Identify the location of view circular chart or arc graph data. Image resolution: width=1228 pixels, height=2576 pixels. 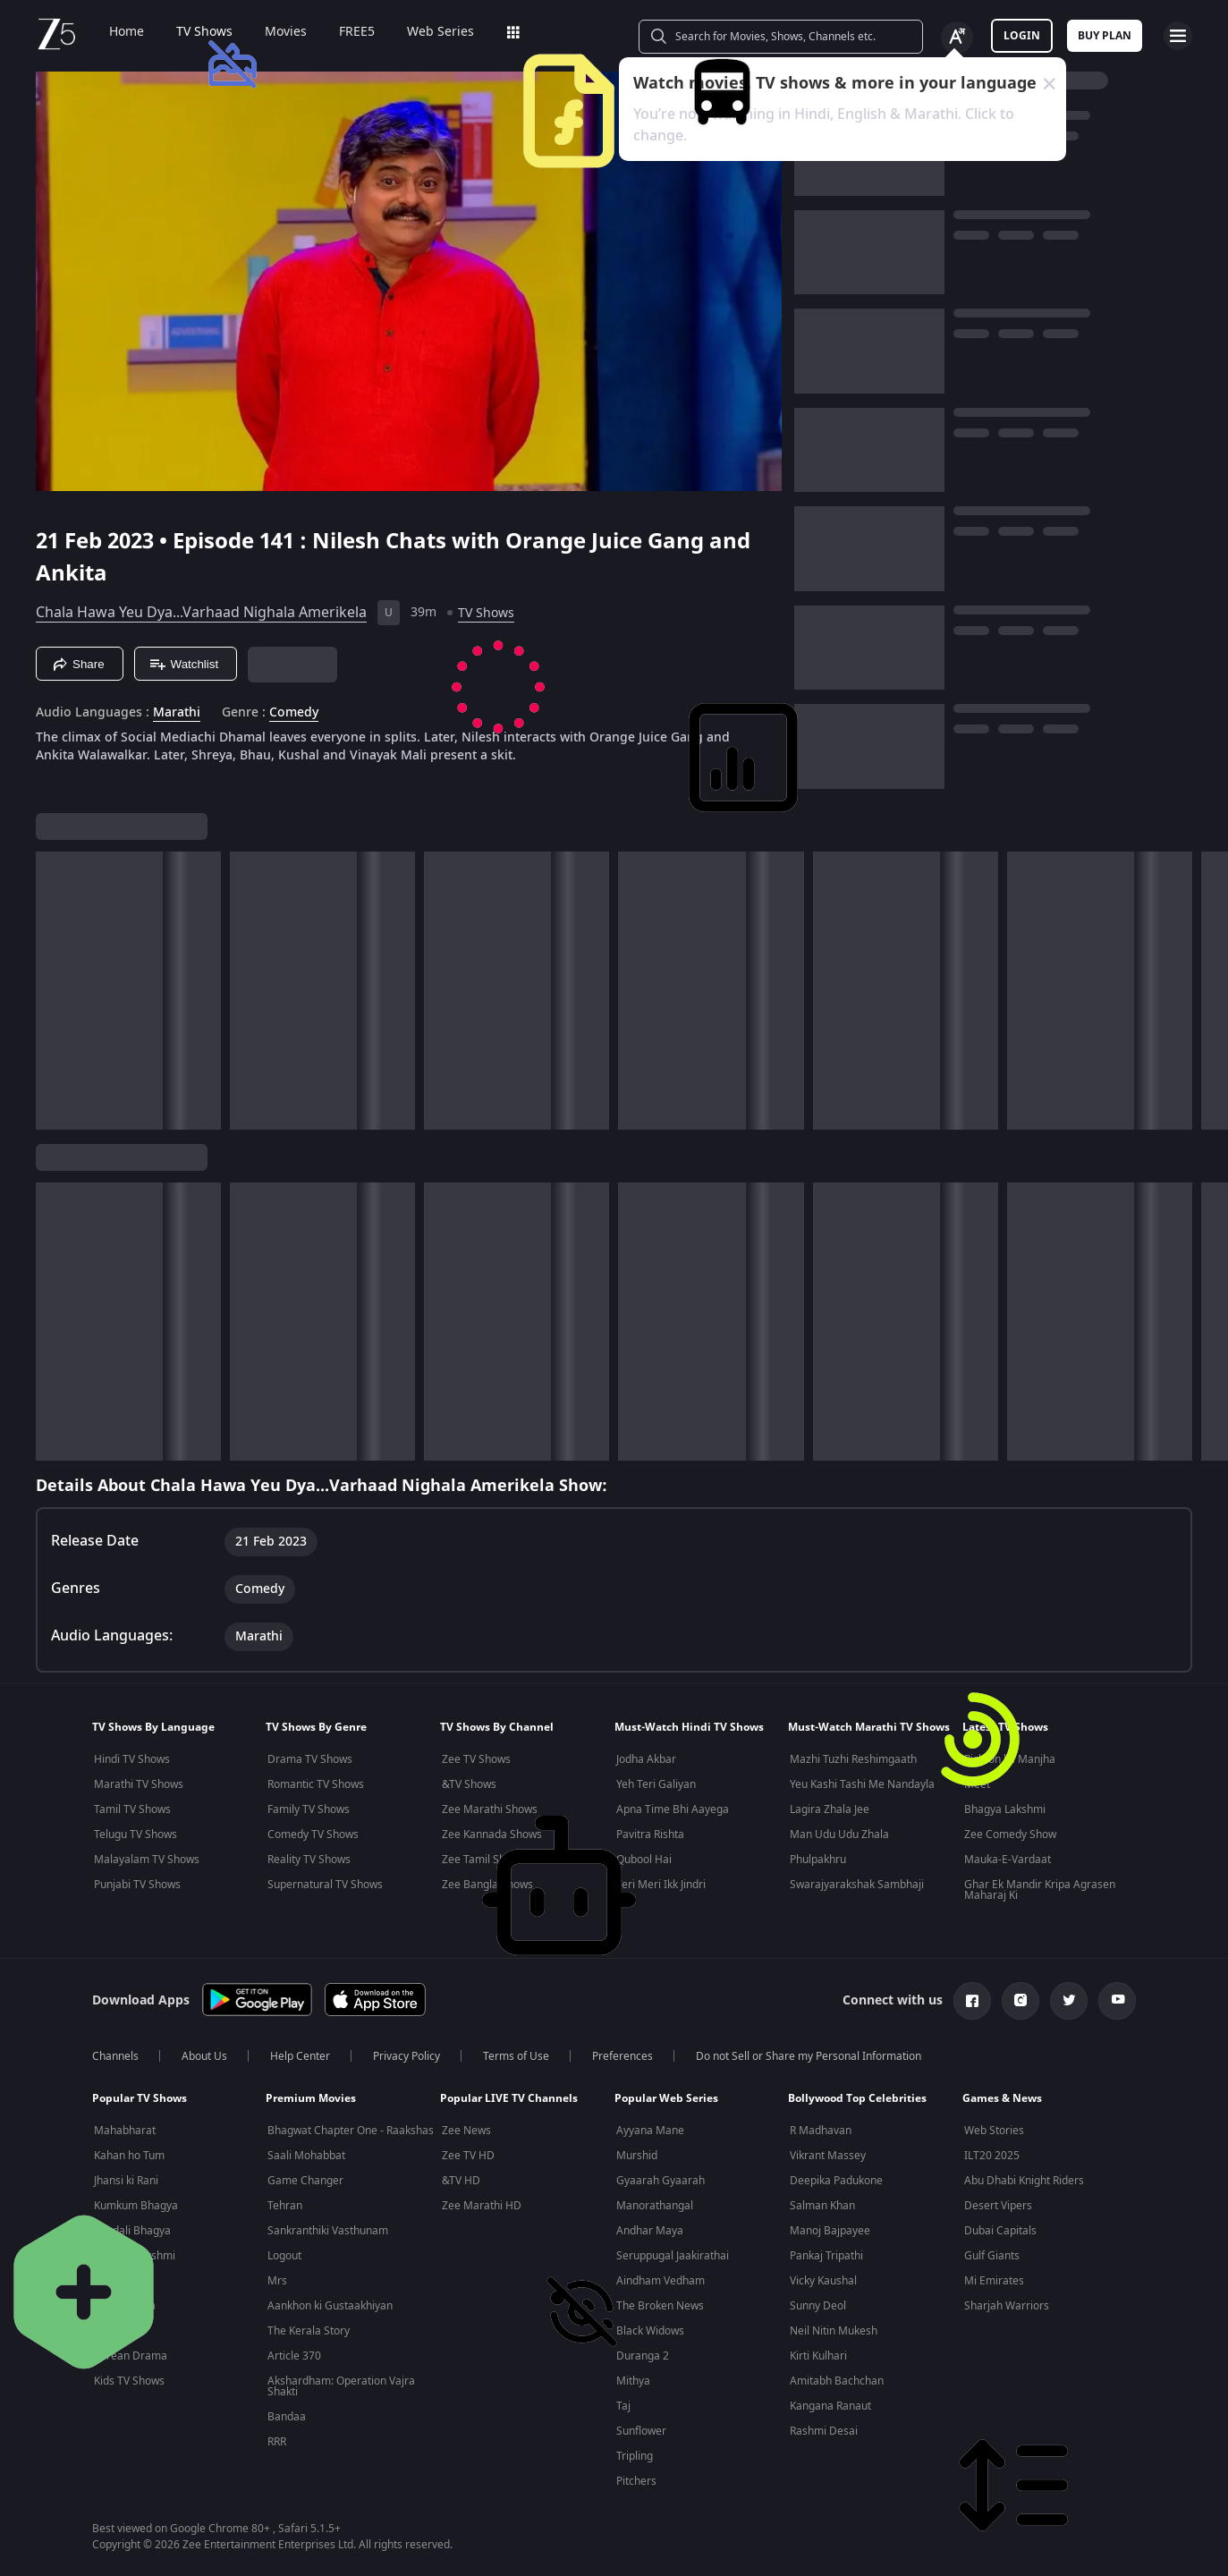
(972, 1739).